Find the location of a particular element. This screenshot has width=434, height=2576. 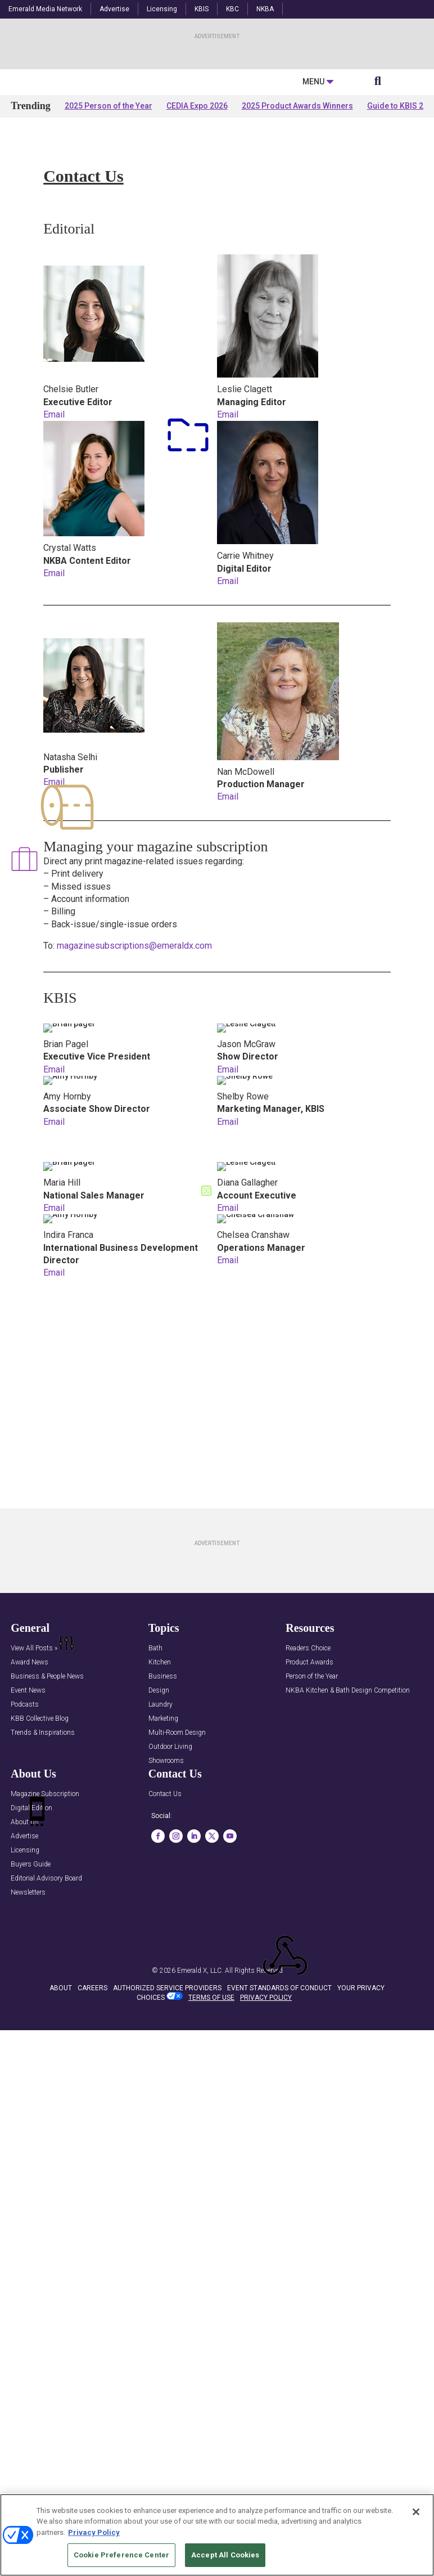

configure webhook integrations is located at coordinates (285, 1958).